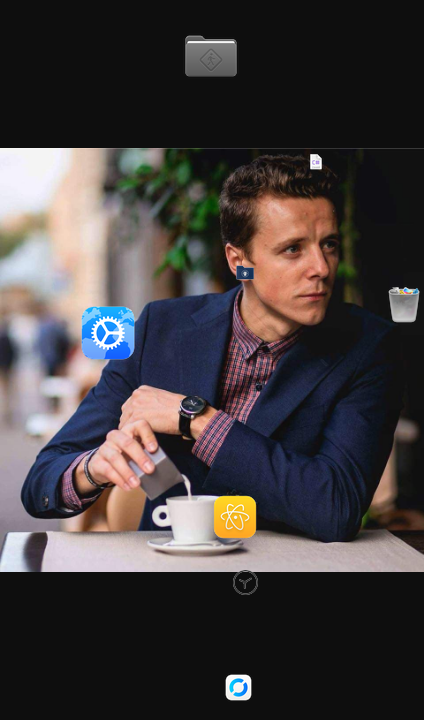  What do you see at coordinates (404, 305) in the screenshot?
I see `trash bin containing items ready to be emptied` at bounding box center [404, 305].